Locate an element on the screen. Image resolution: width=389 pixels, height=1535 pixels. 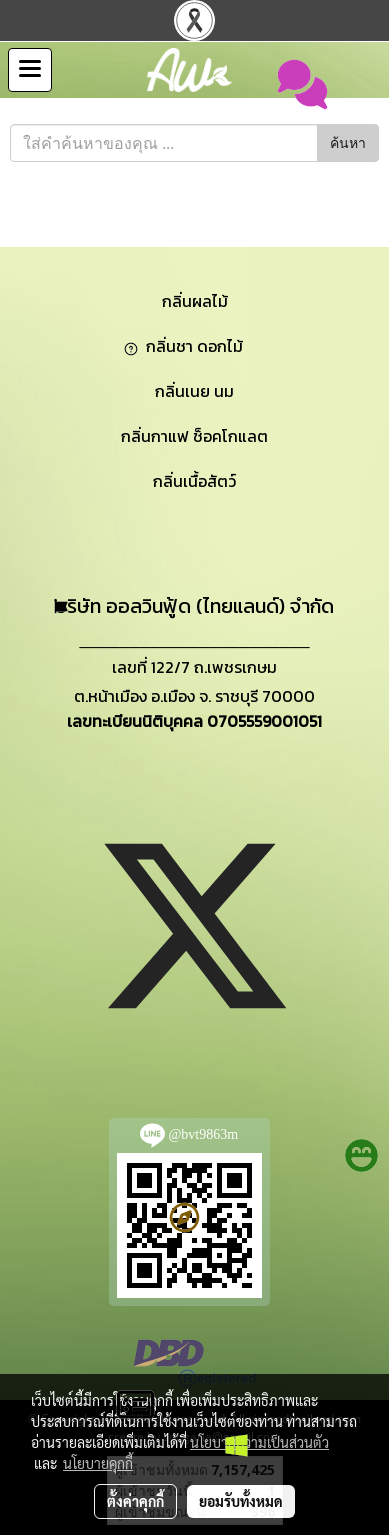
open windows-specific settings or features is located at coordinates (236, 1445).